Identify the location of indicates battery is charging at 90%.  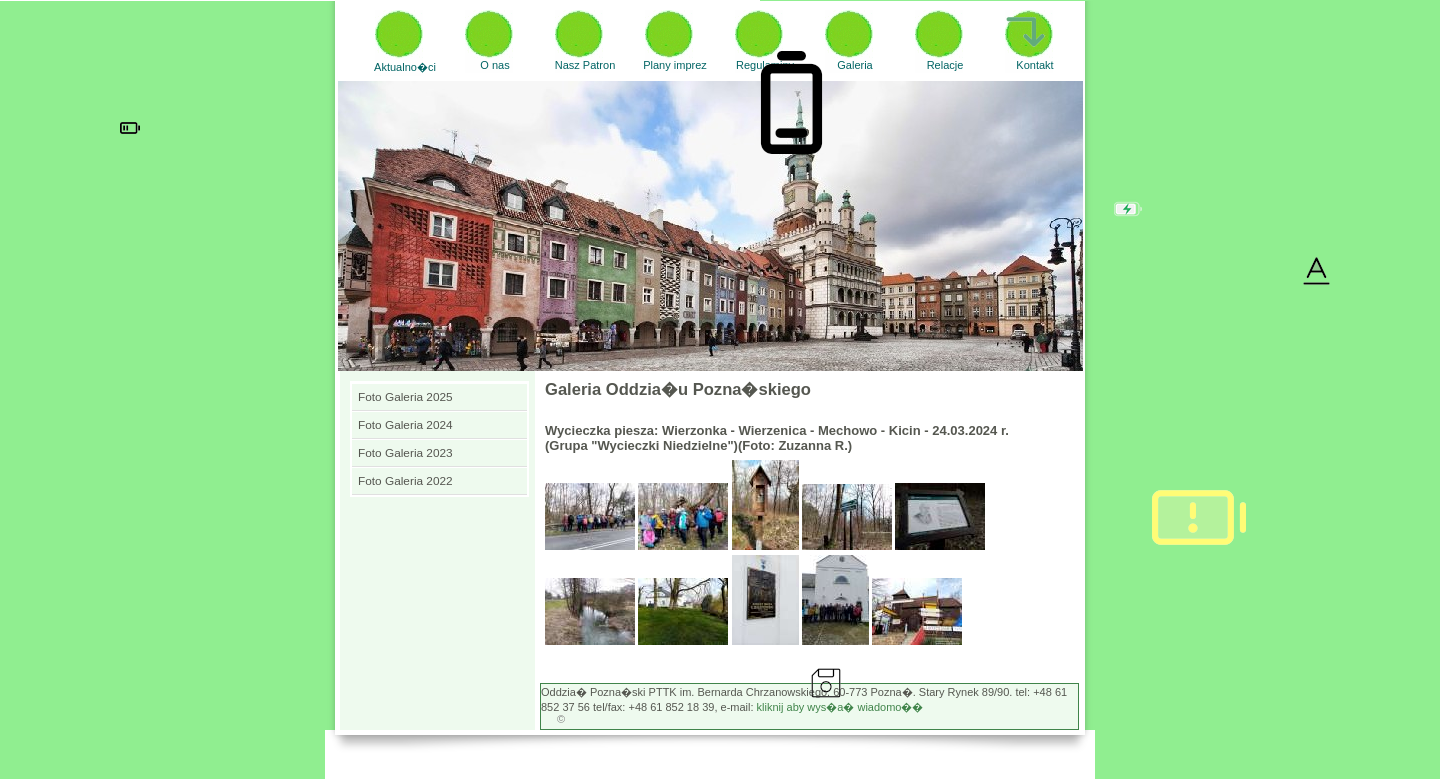
(1128, 209).